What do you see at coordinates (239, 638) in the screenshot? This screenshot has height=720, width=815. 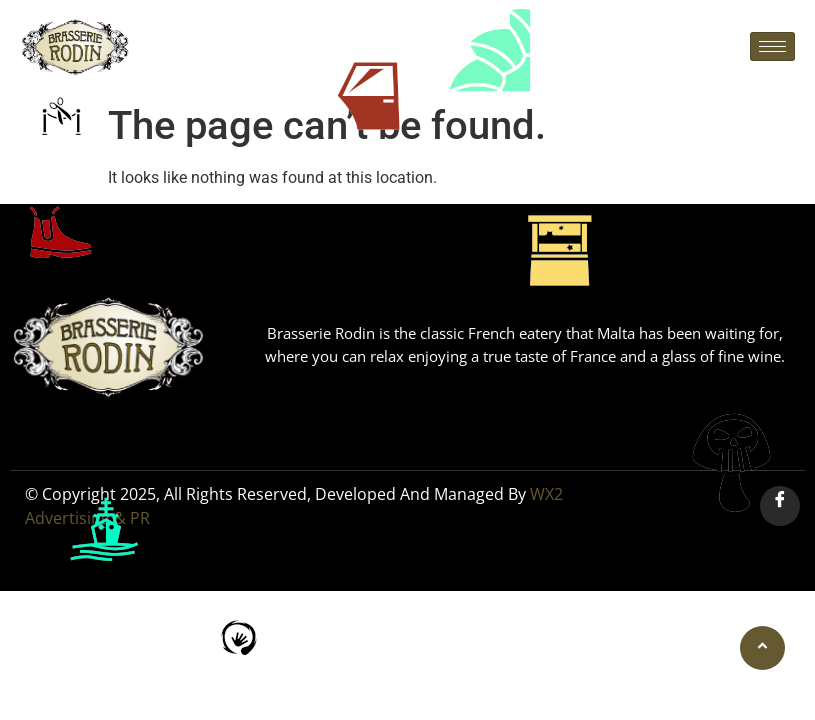 I see `activate a magic ability or spell` at bounding box center [239, 638].